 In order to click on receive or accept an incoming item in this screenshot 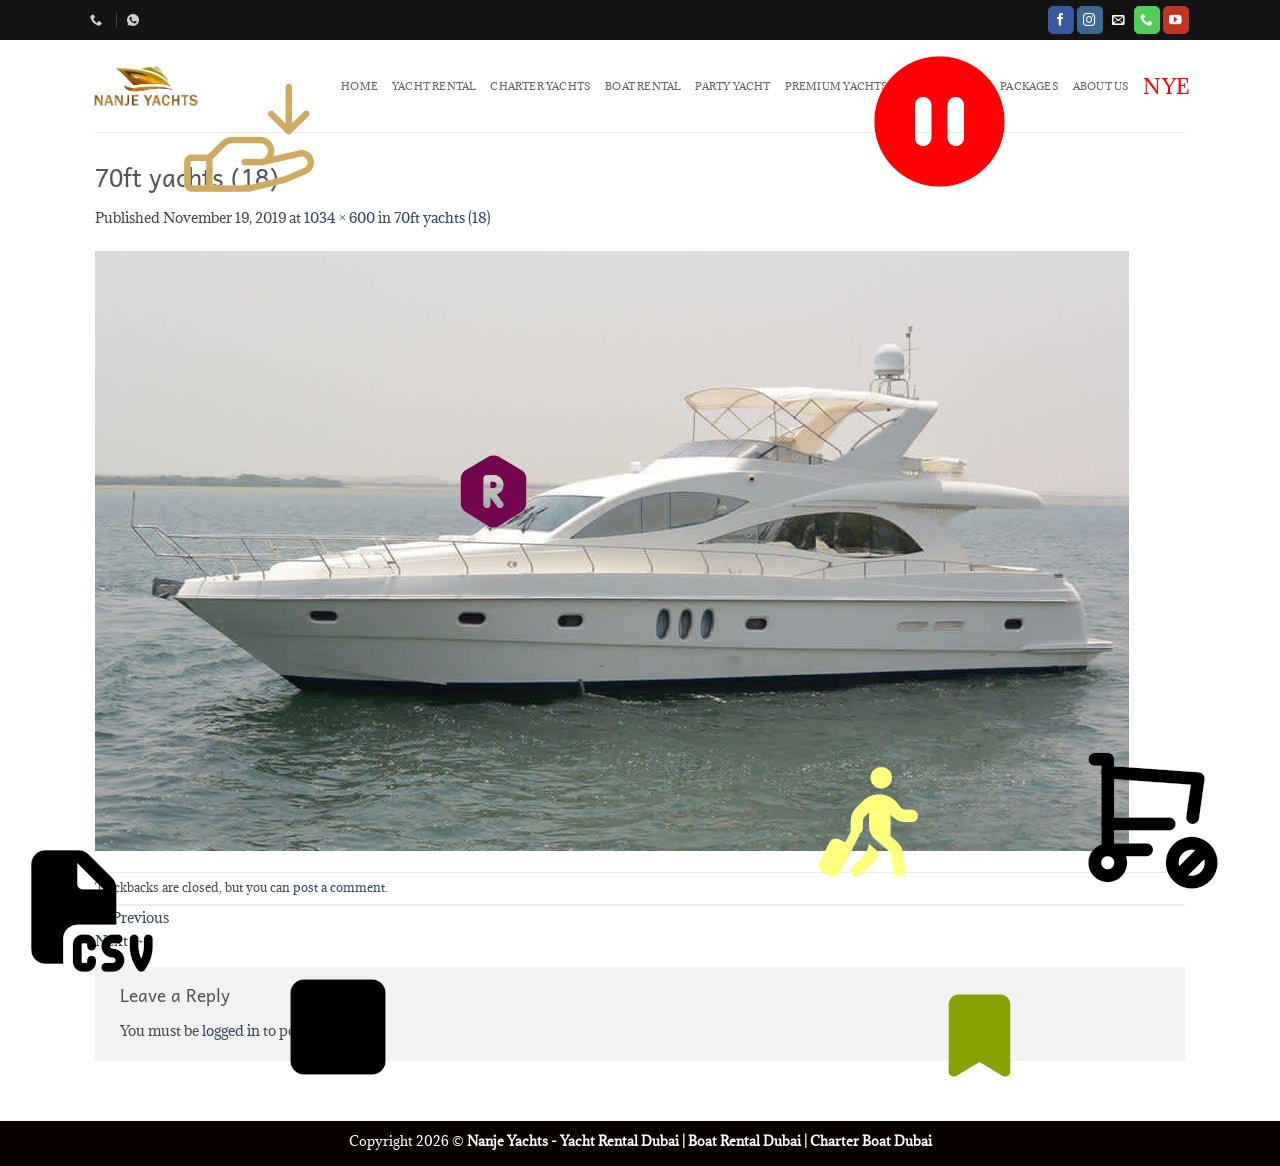, I will do `click(253, 144)`.